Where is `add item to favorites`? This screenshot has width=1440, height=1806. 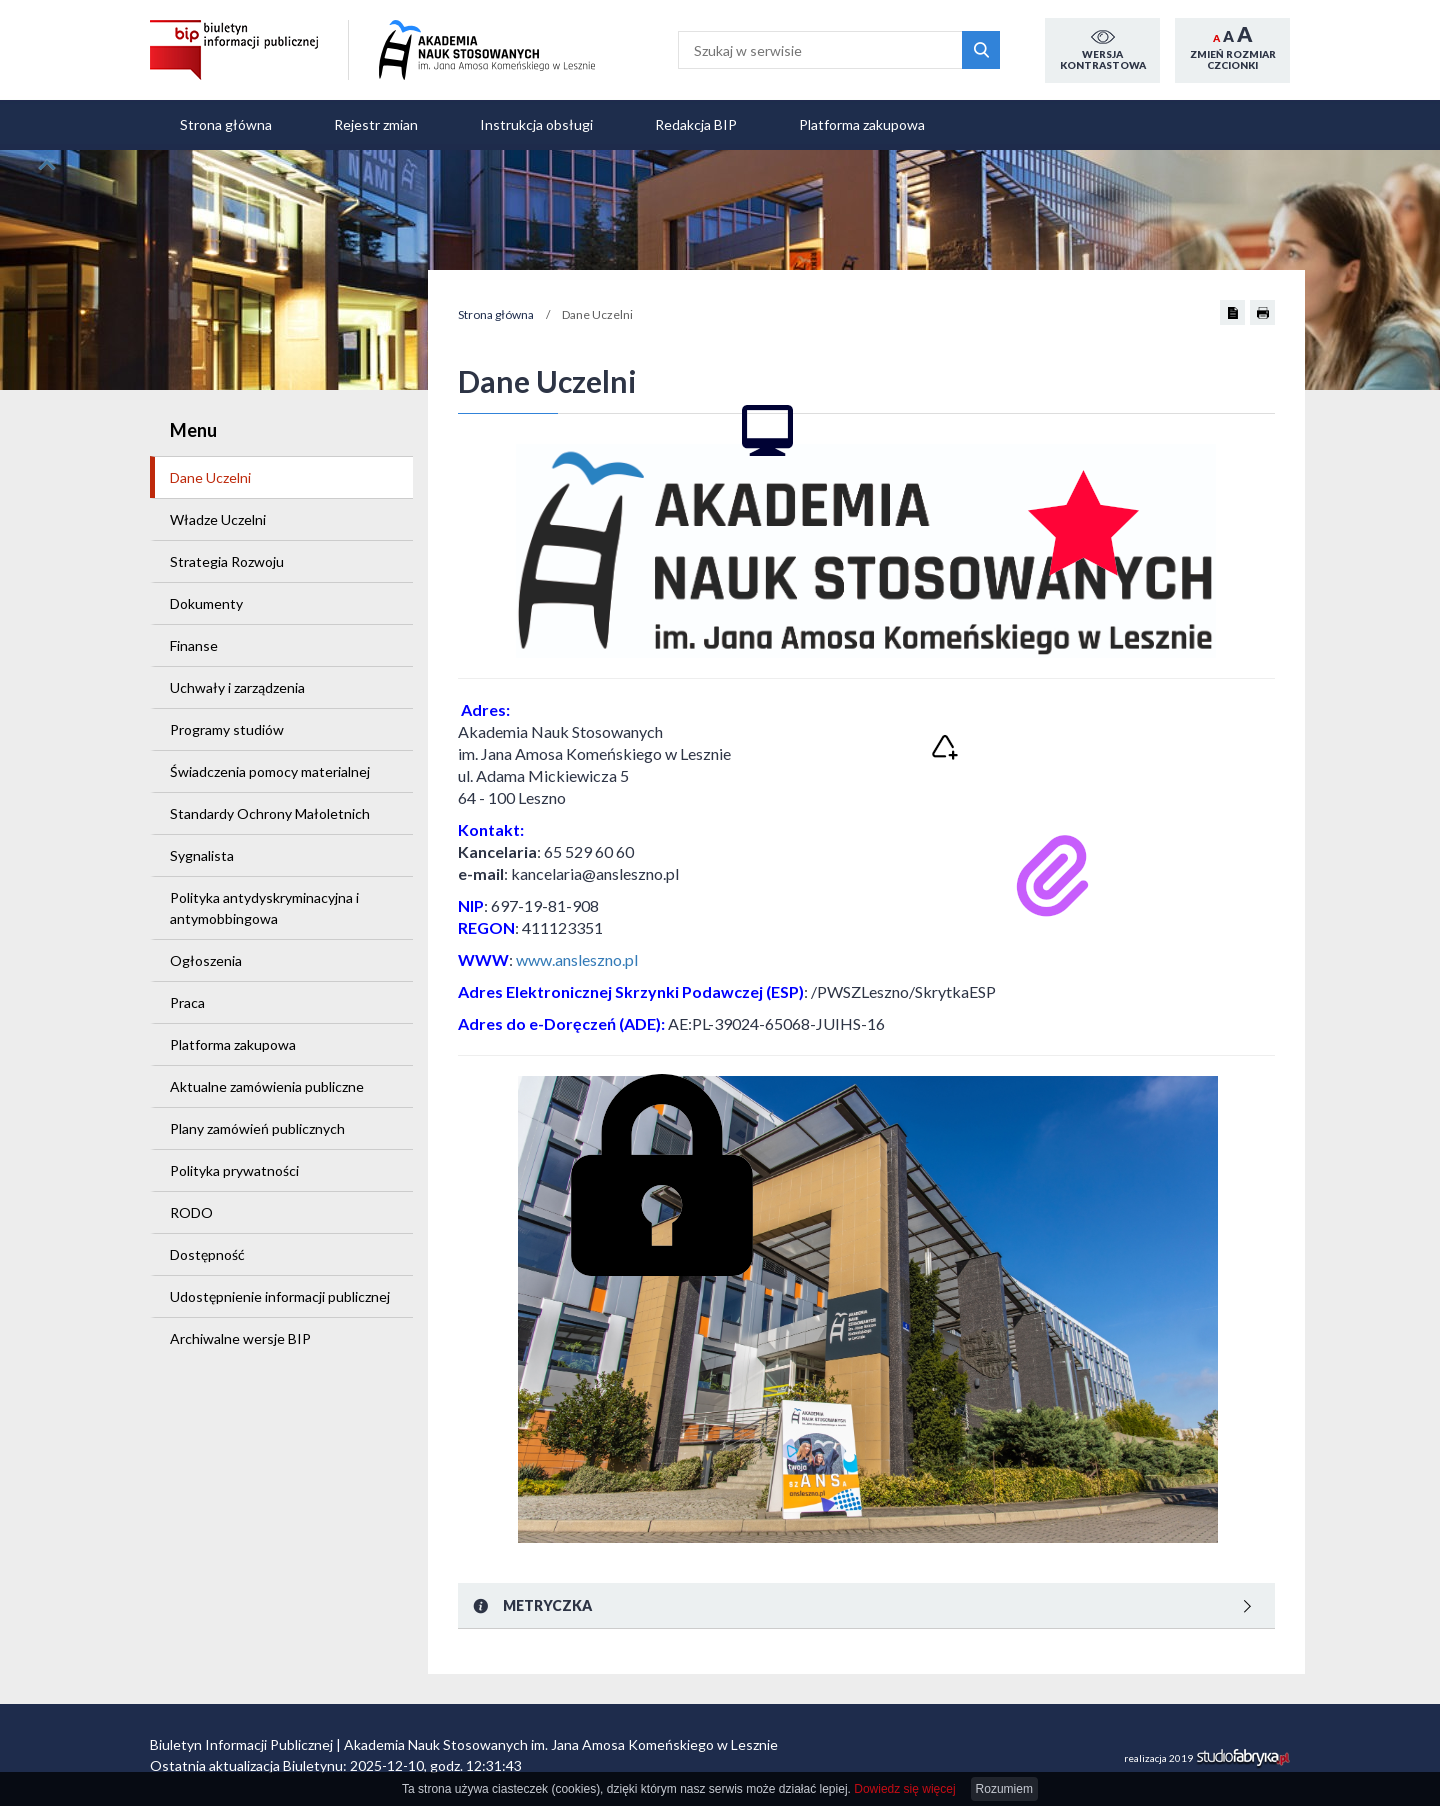 add item to favorites is located at coordinates (1083, 528).